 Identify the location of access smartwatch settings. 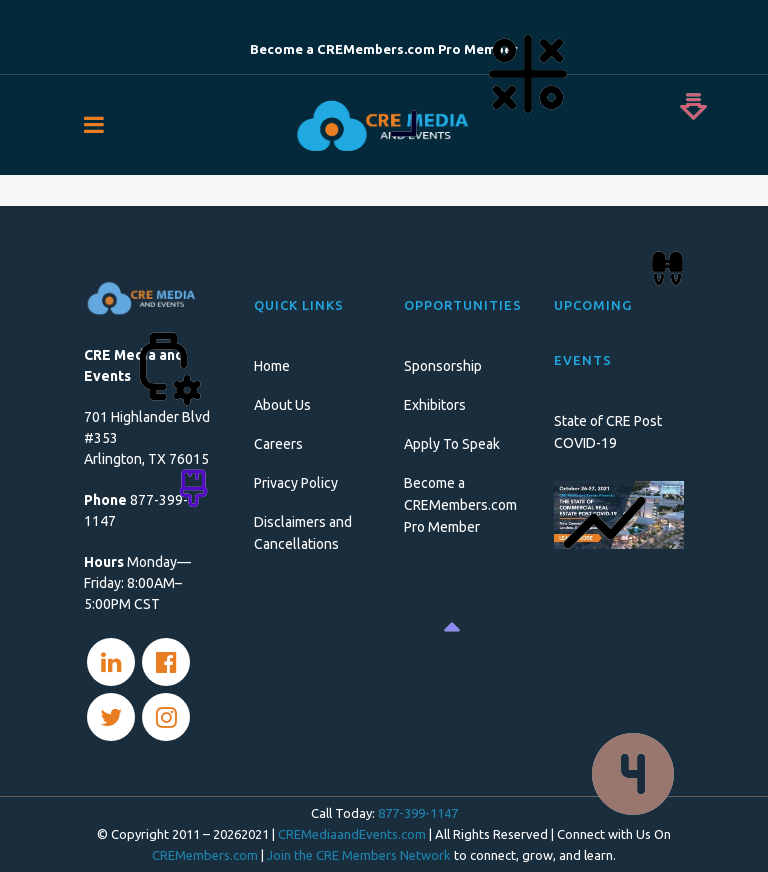
(163, 366).